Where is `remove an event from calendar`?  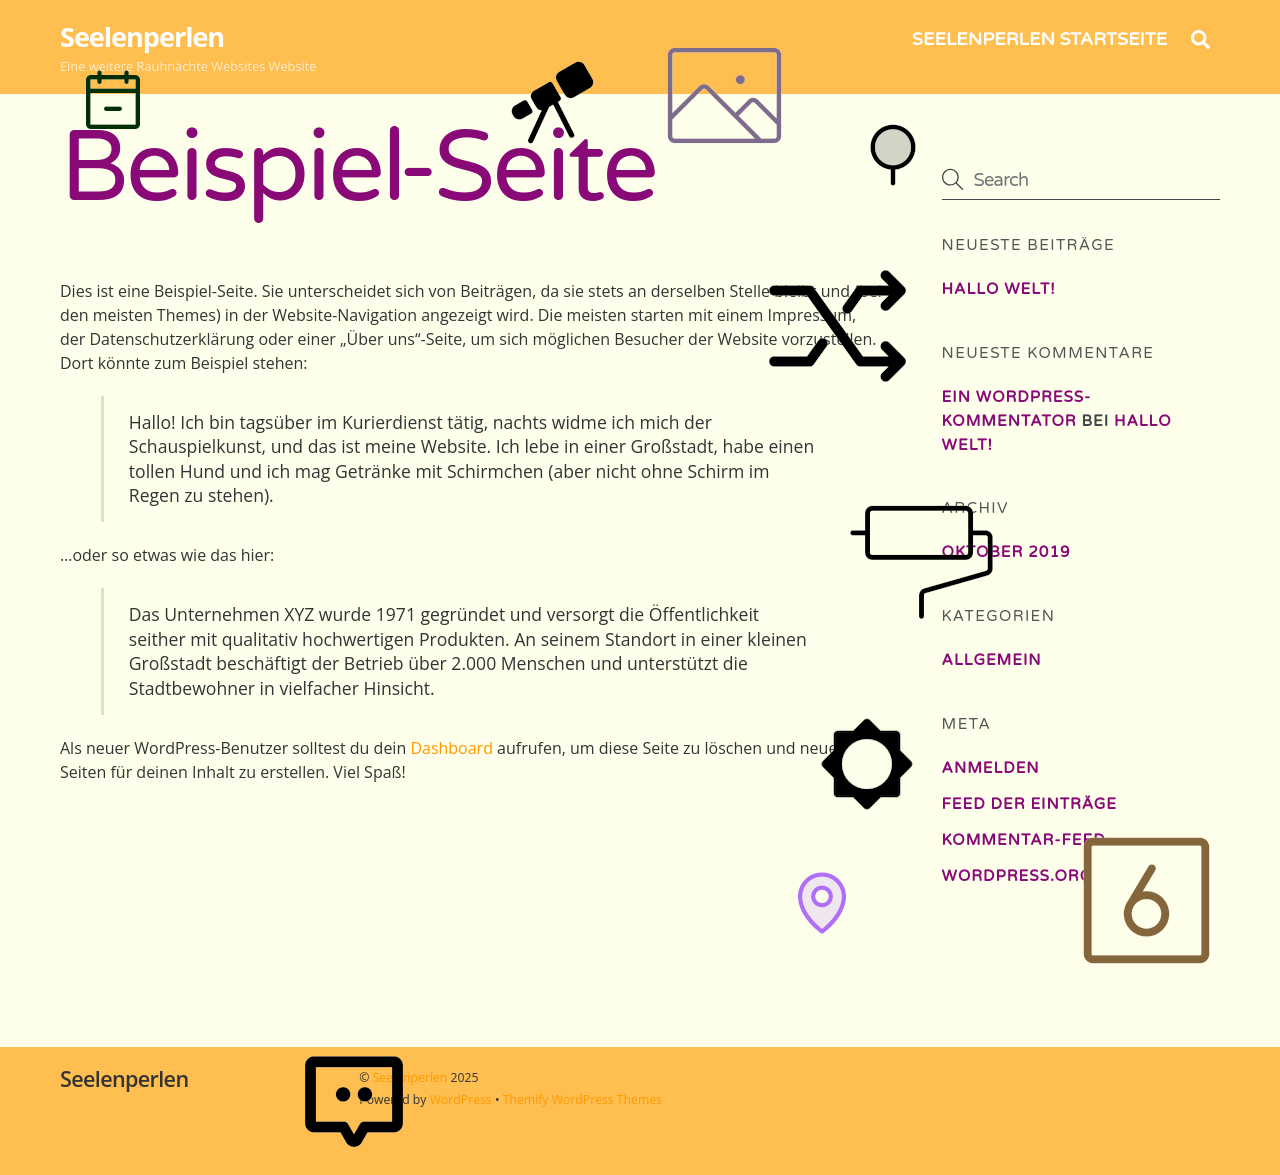 remove an event from calendar is located at coordinates (113, 102).